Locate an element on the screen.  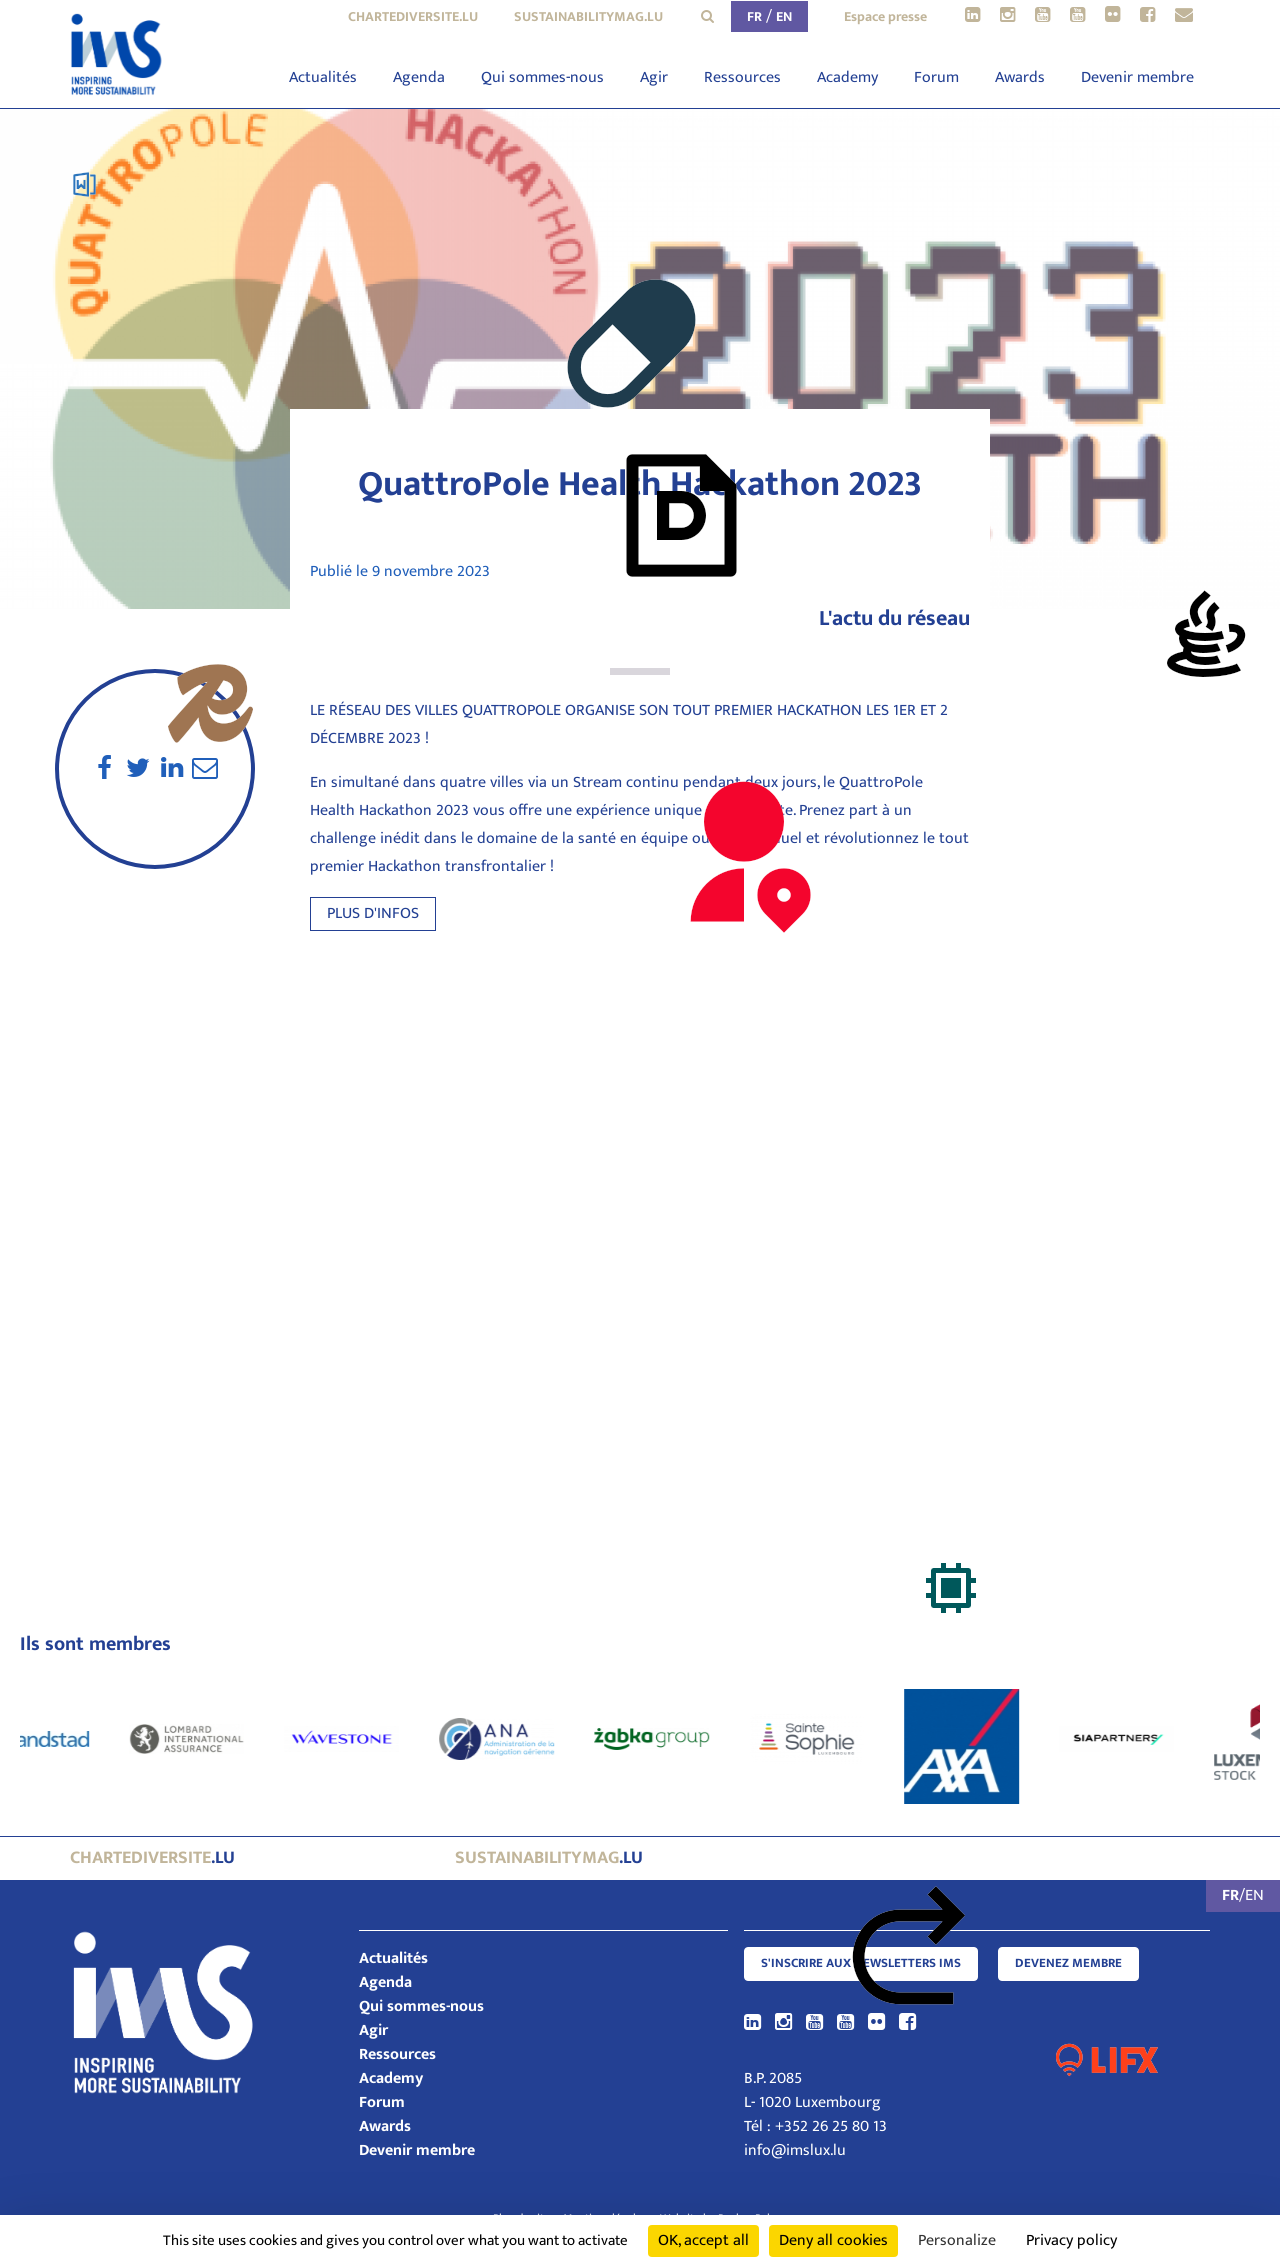
indicates java programming language or technology is located at coordinates (1207, 637).